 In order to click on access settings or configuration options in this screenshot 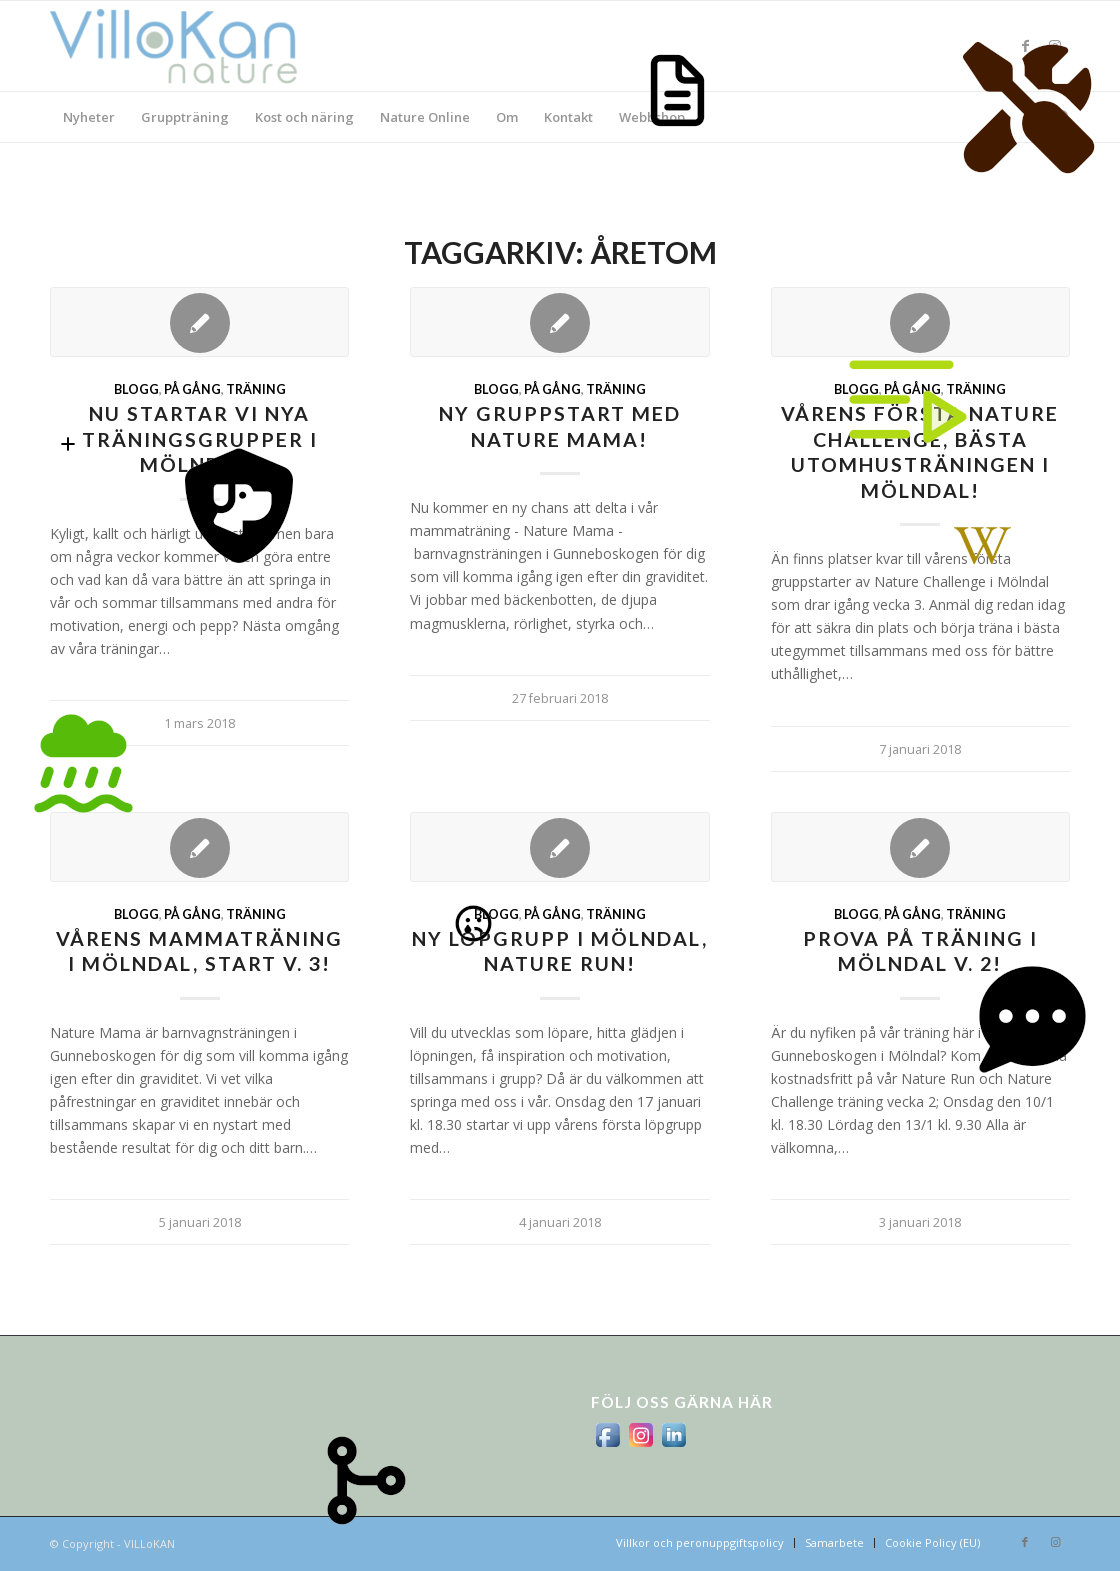, I will do `click(1028, 107)`.